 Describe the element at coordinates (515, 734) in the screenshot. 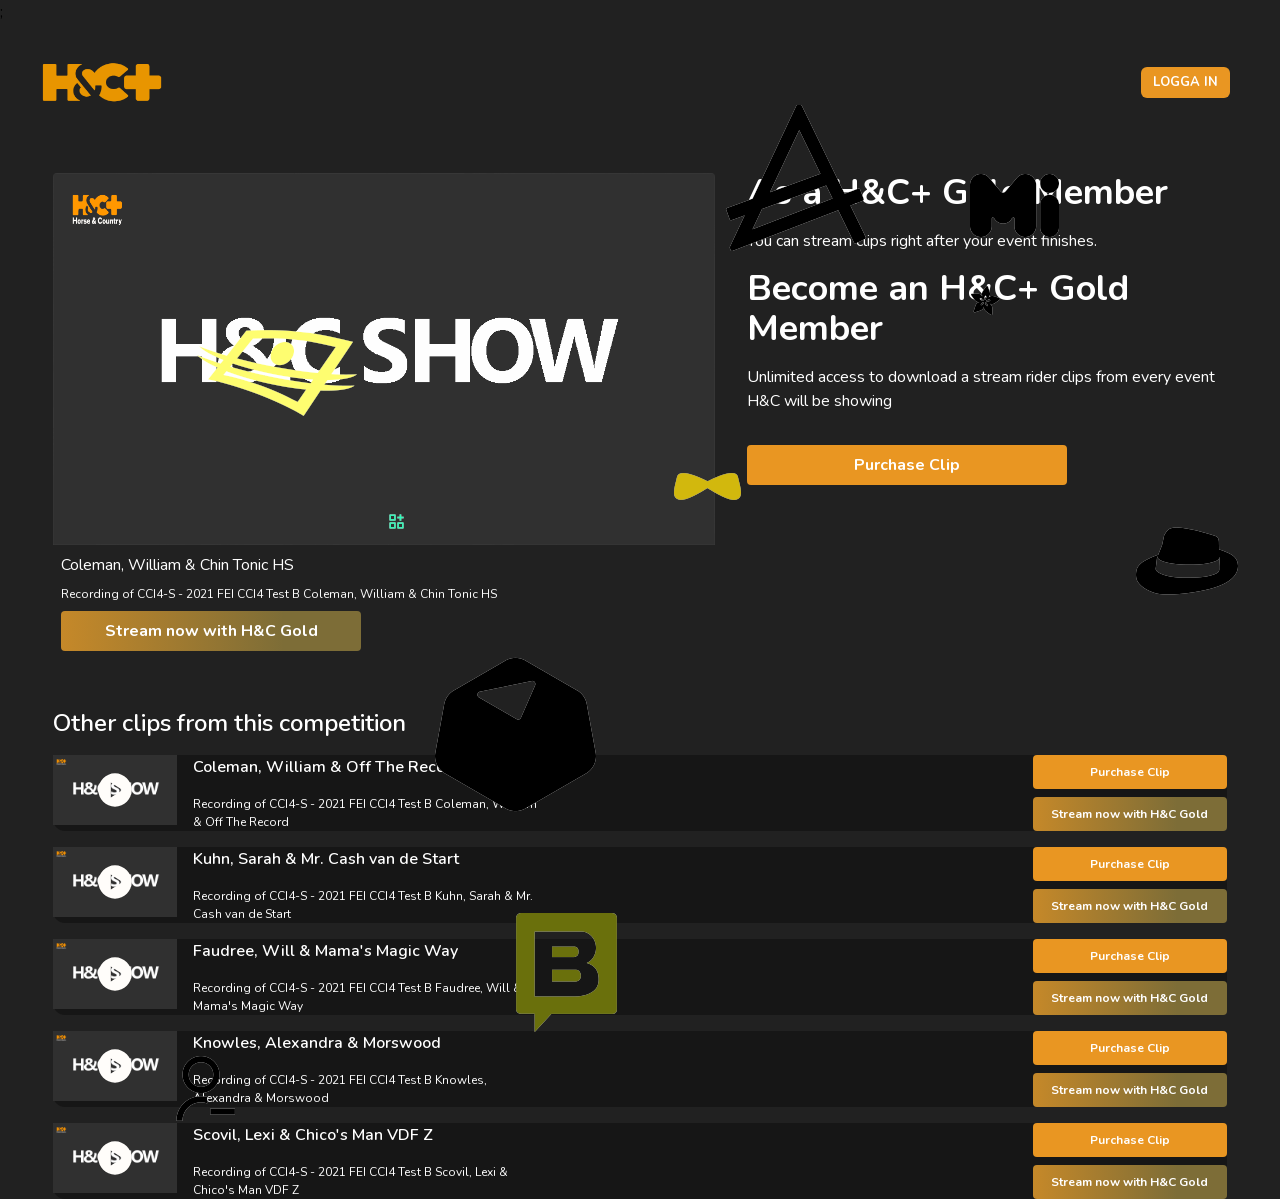

I see `open RunKit node.js playground` at that location.